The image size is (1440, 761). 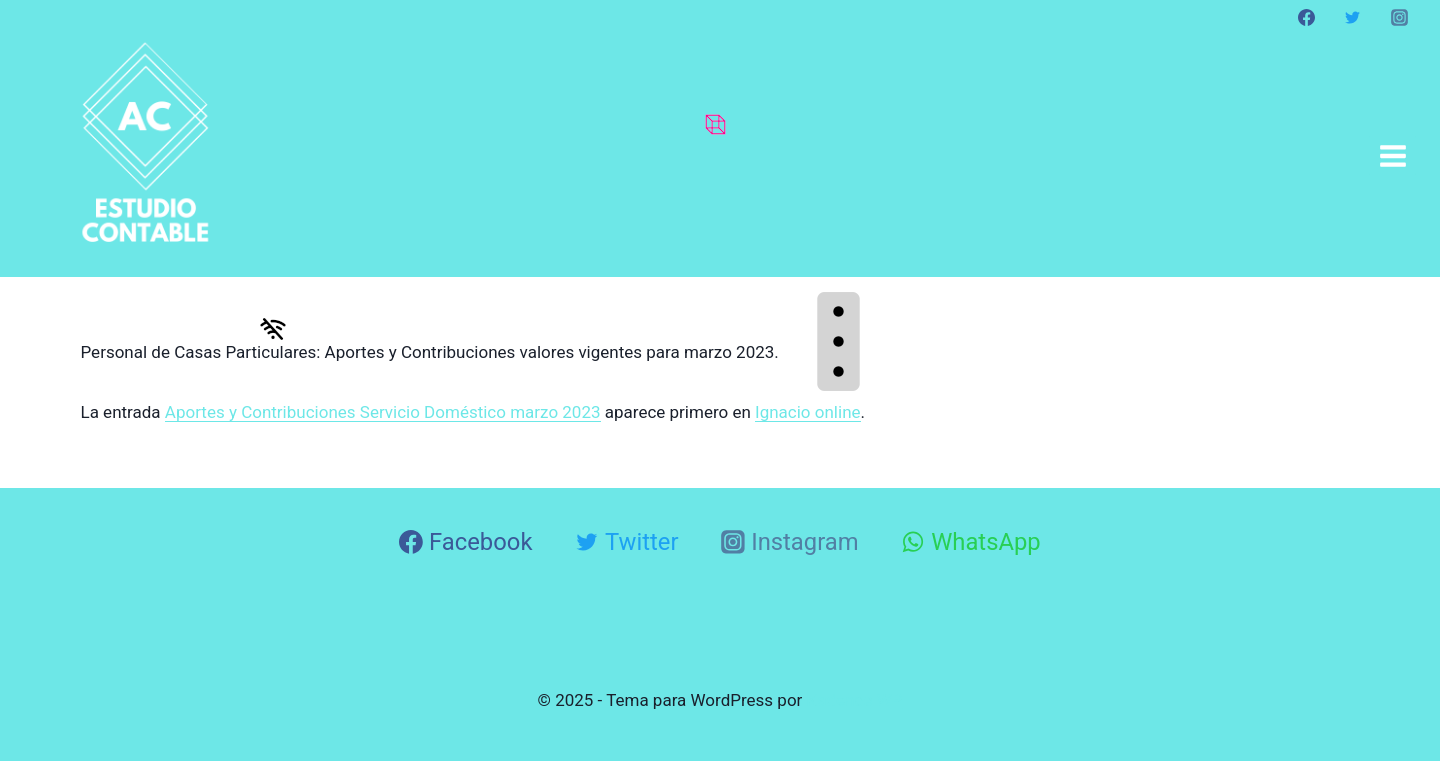 I want to click on open more options menu, so click(x=838, y=341).